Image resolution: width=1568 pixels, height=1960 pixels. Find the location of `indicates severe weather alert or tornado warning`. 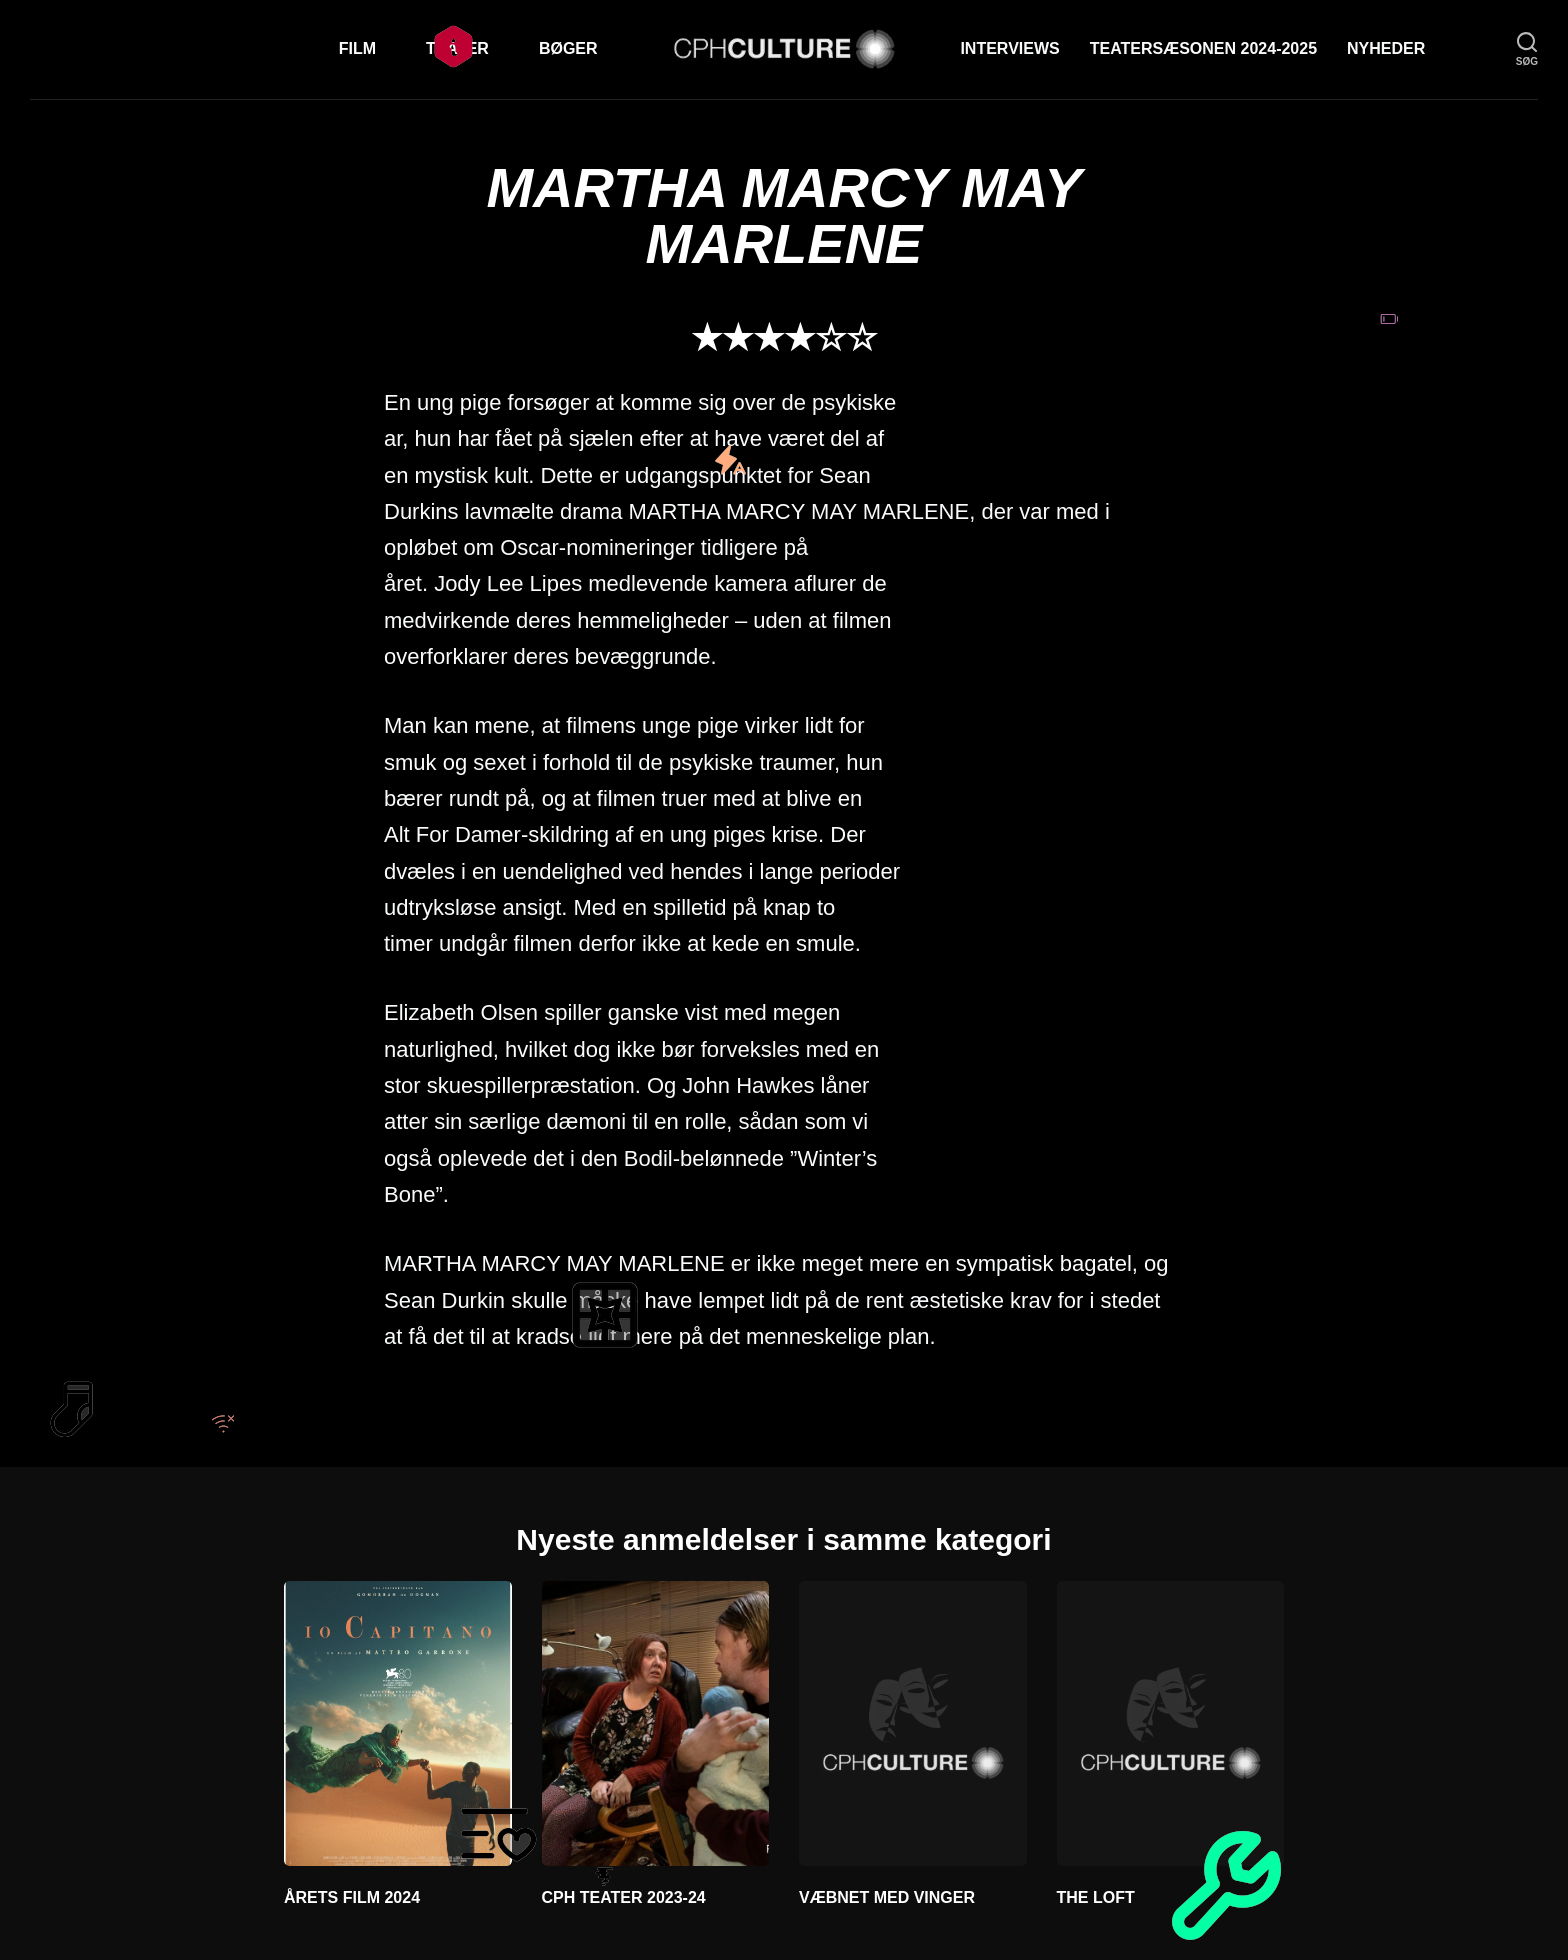

indicates severe weather alert or tornado warning is located at coordinates (604, 1876).